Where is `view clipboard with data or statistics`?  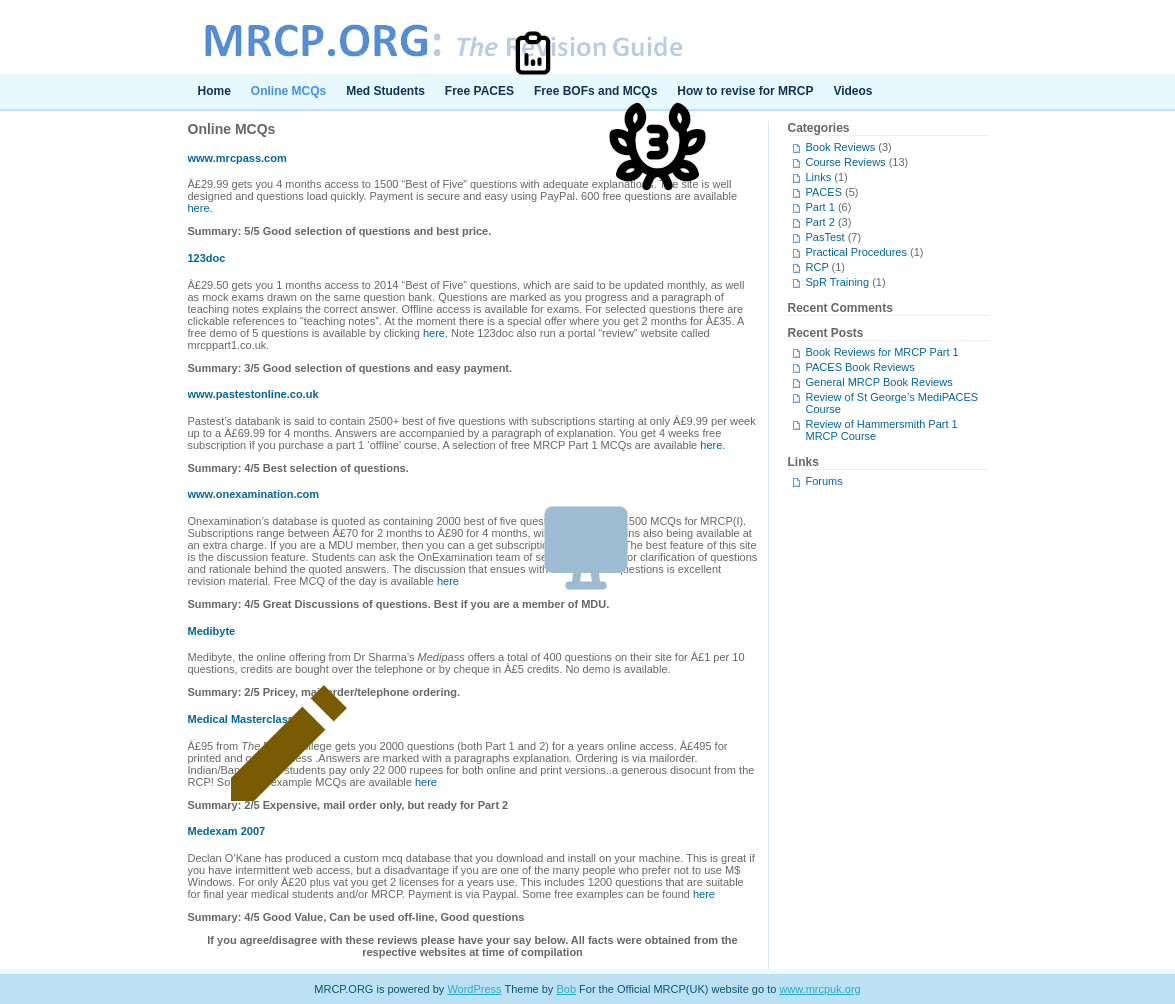 view clipboard with data or statistics is located at coordinates (533, 53).